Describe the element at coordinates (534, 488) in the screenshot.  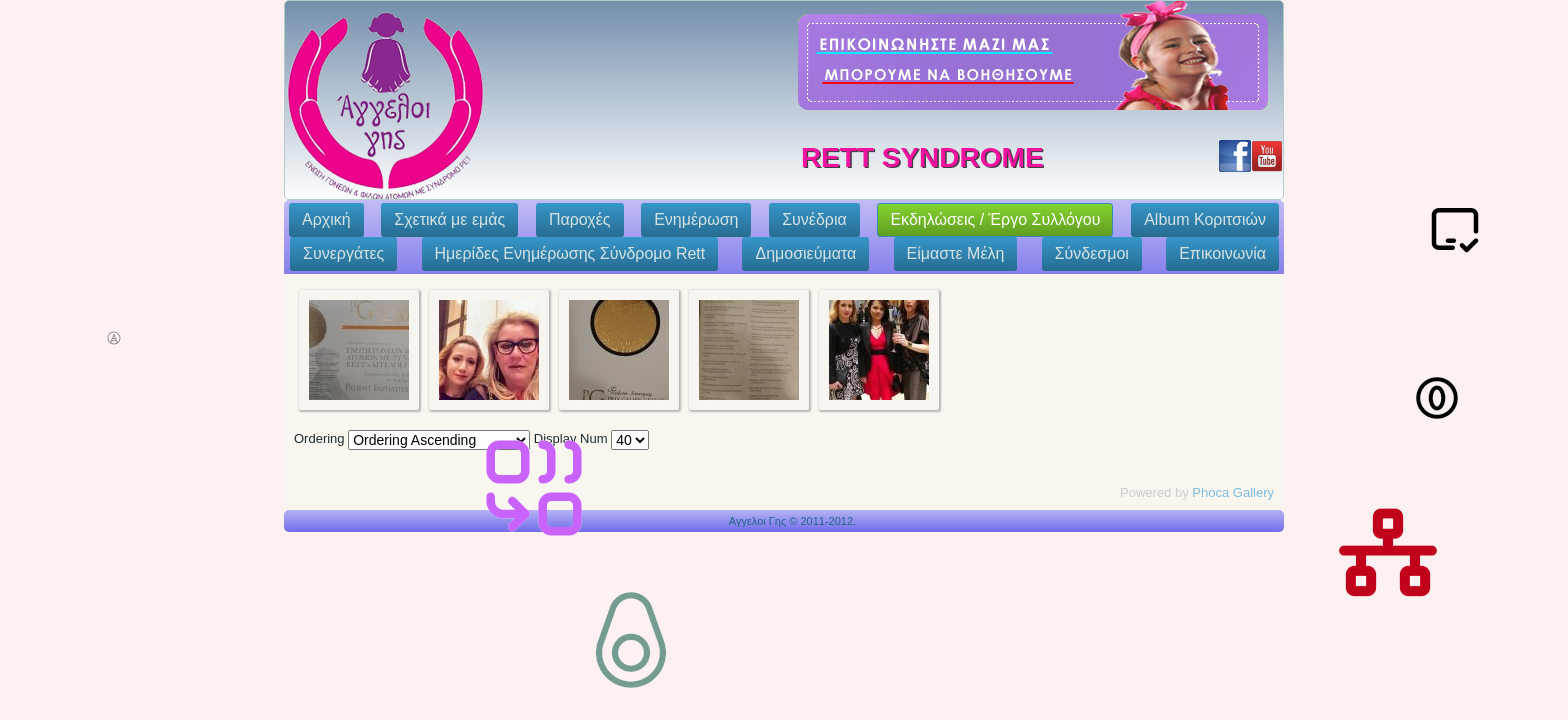
I see `merge or combine selected items` at that location.